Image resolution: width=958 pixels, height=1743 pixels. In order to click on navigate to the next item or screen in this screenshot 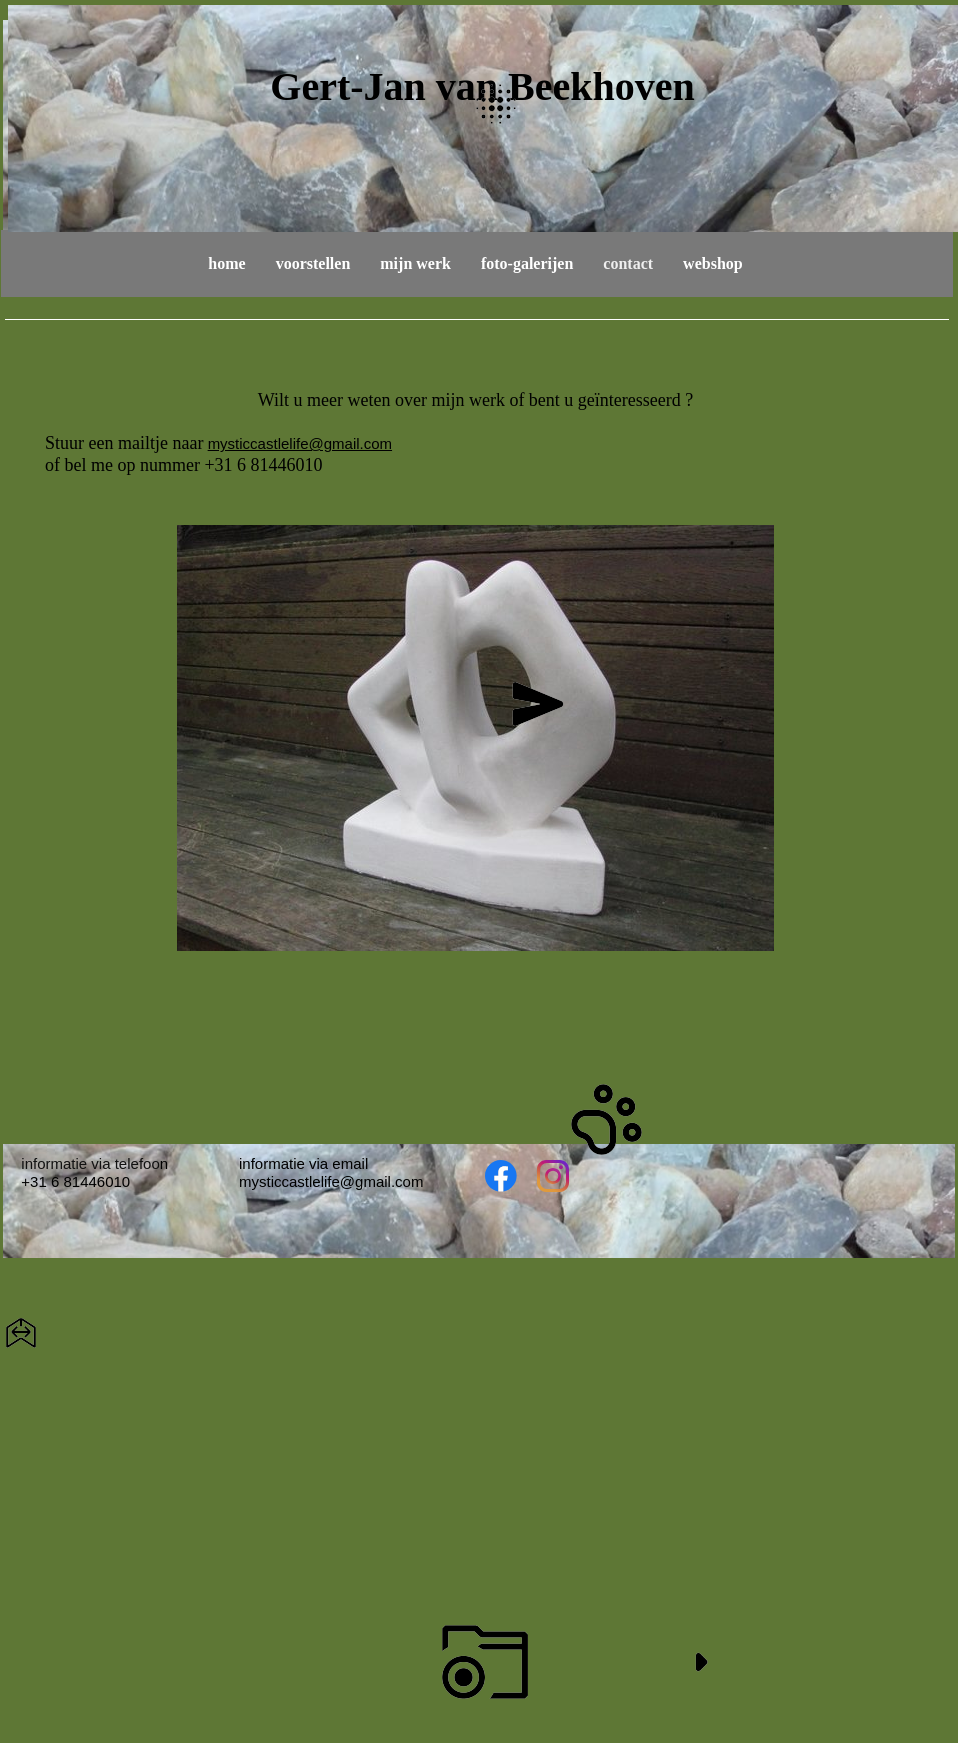, I will do `click(701, 1662)`.